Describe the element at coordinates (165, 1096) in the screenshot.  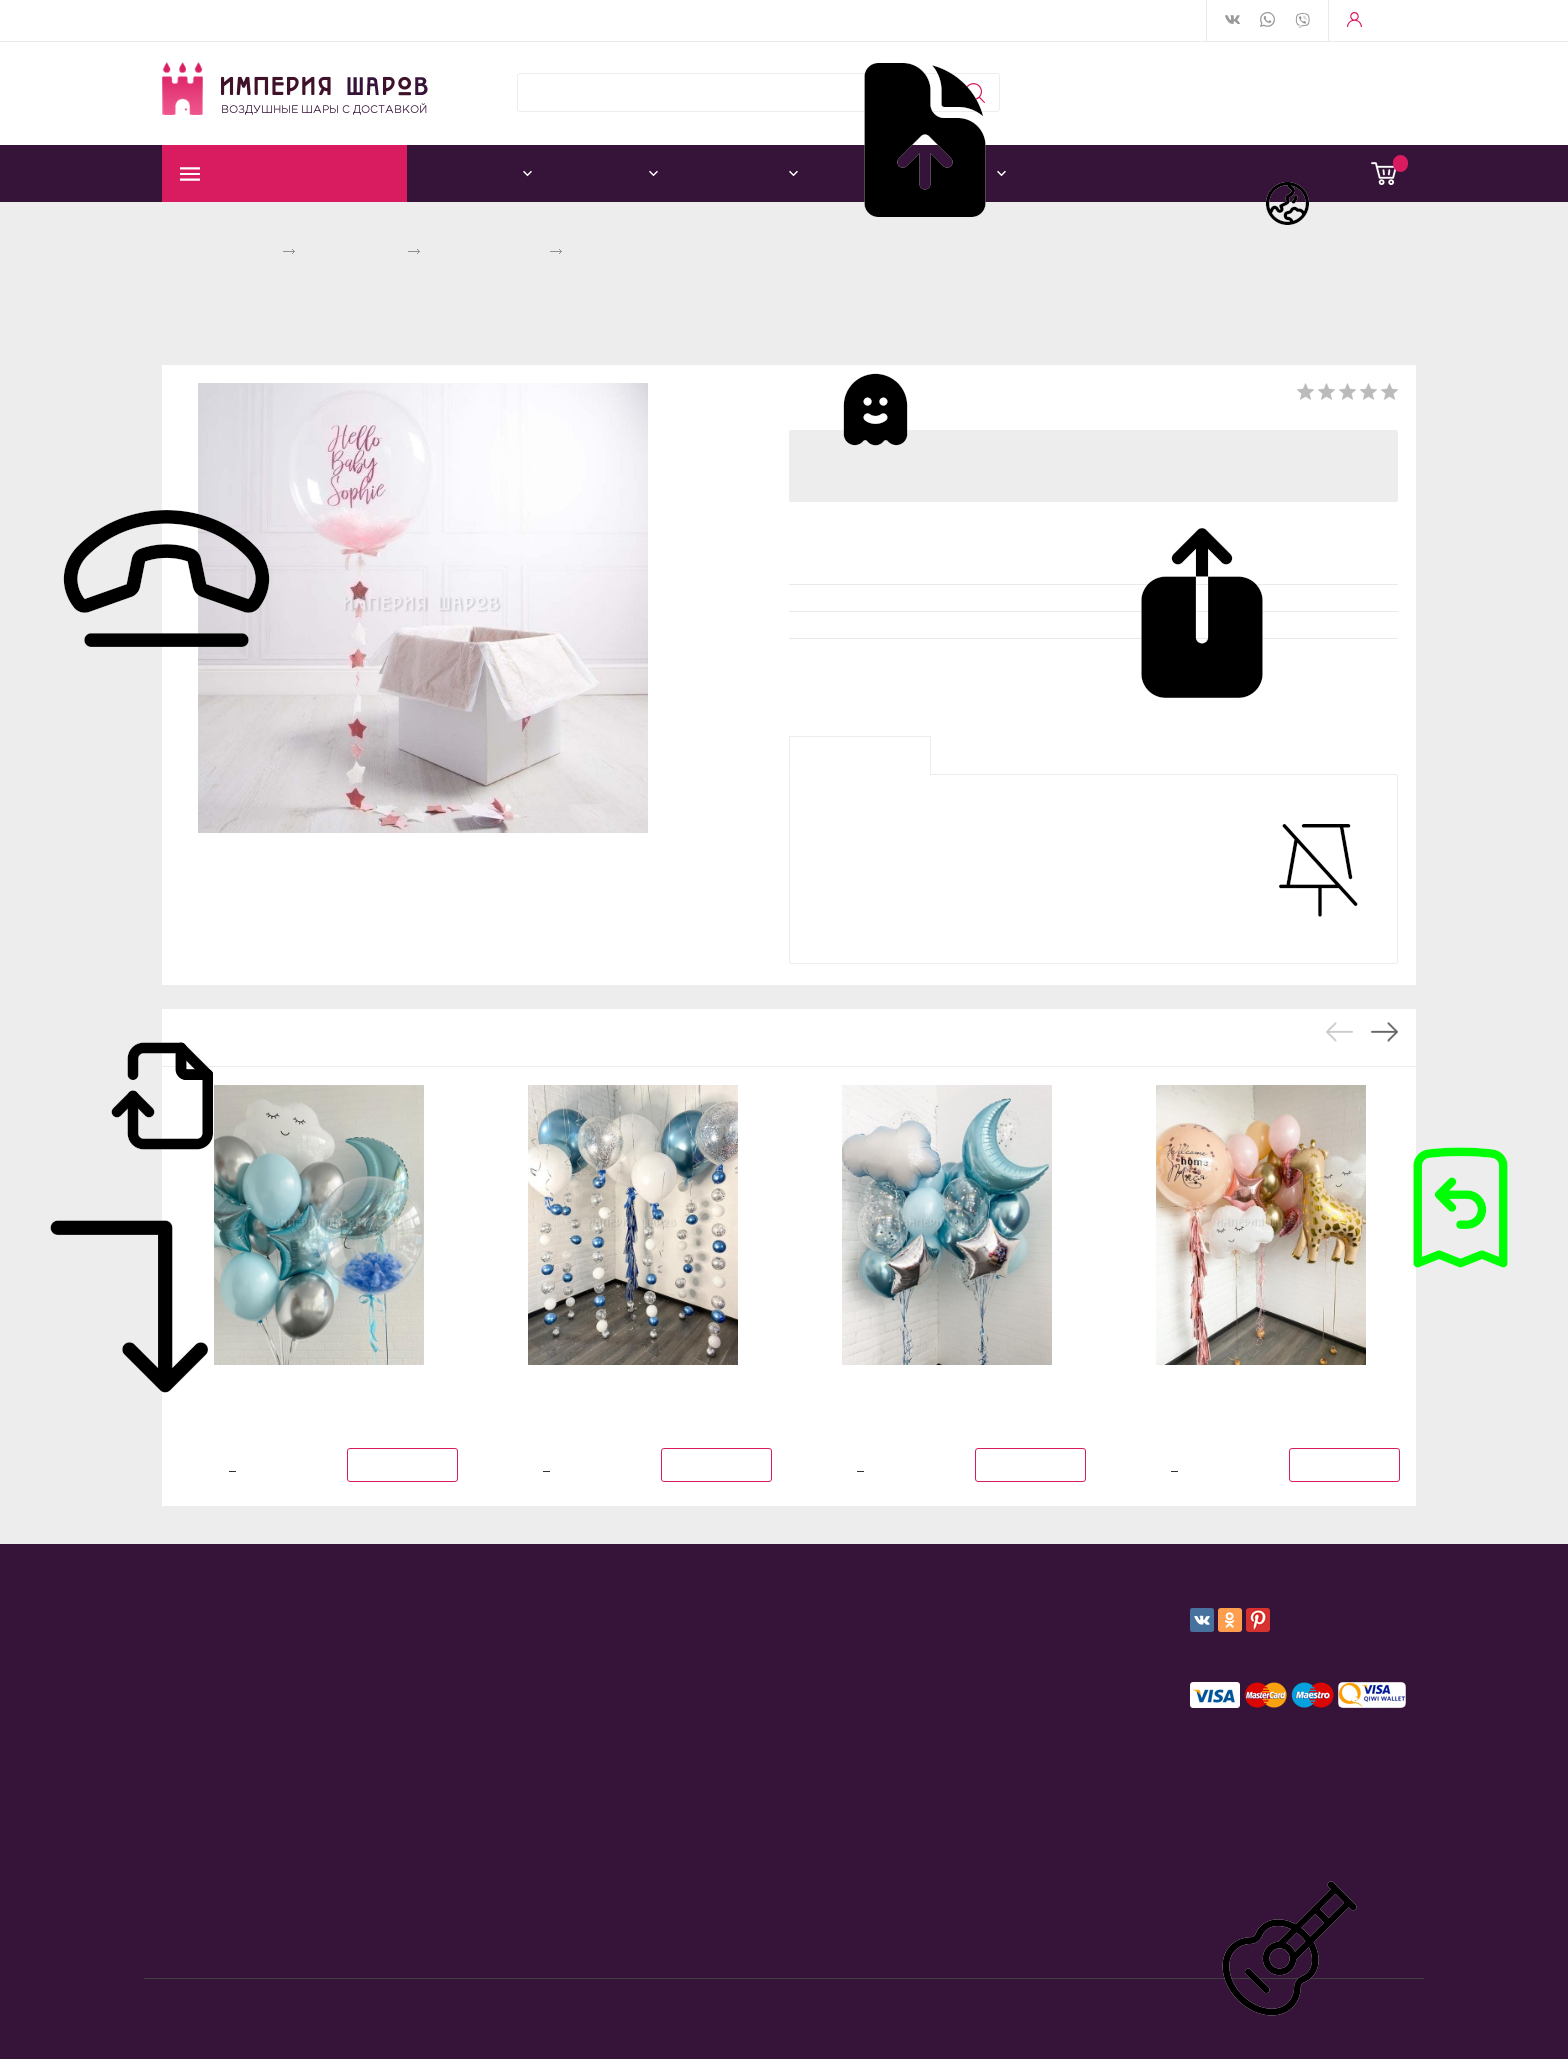
I see `upload a file` at that location.